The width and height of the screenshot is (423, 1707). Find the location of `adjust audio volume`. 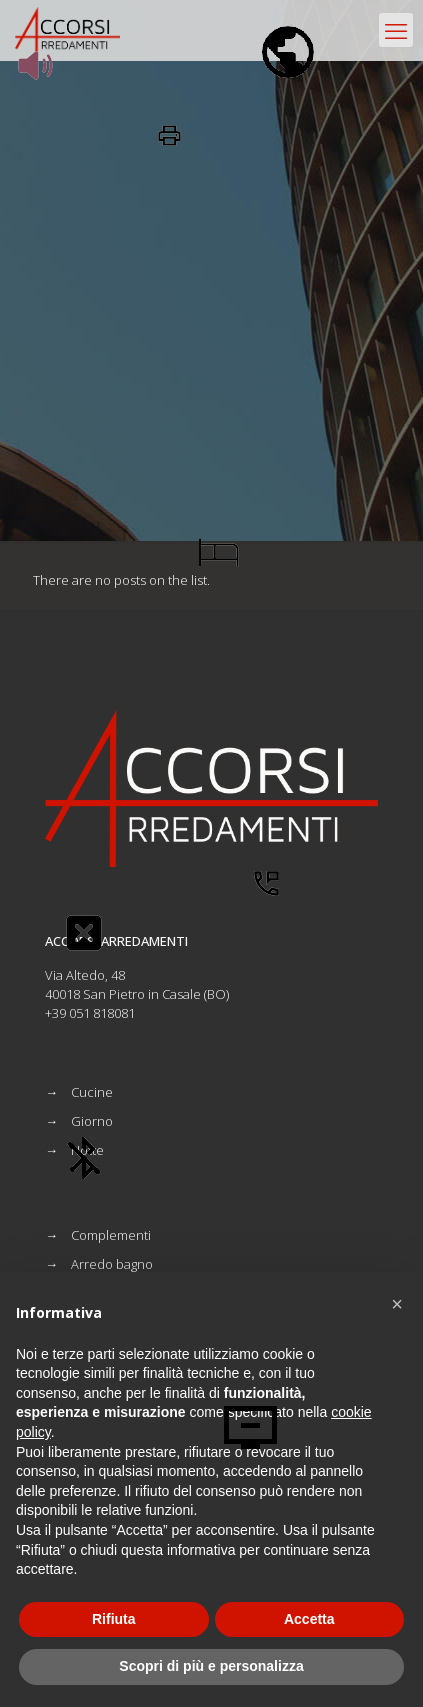

adjust audio volume is located at coordinates (35, 65).